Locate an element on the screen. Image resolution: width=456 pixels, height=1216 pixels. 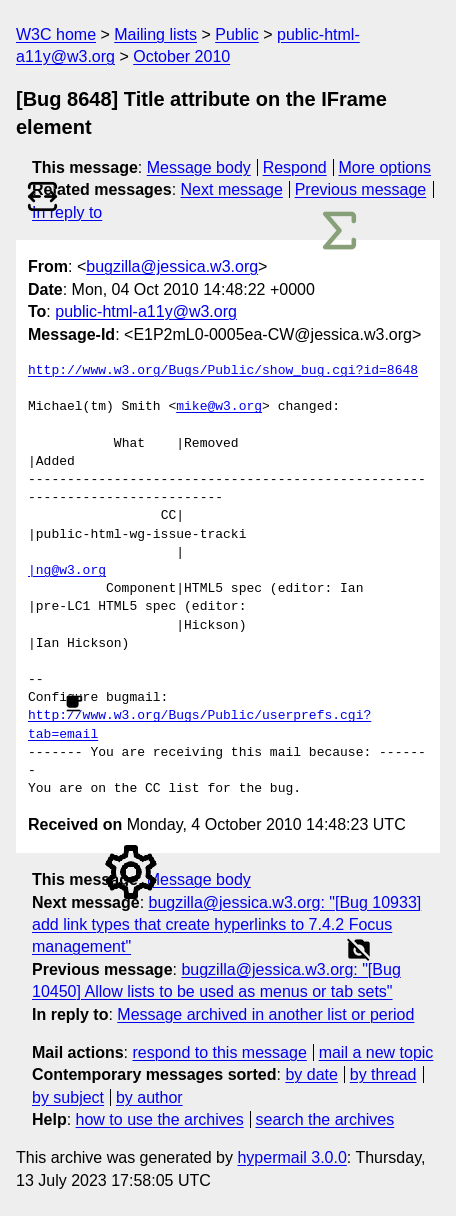
access café or coffee shop locations is located at coordinates (73, 703).